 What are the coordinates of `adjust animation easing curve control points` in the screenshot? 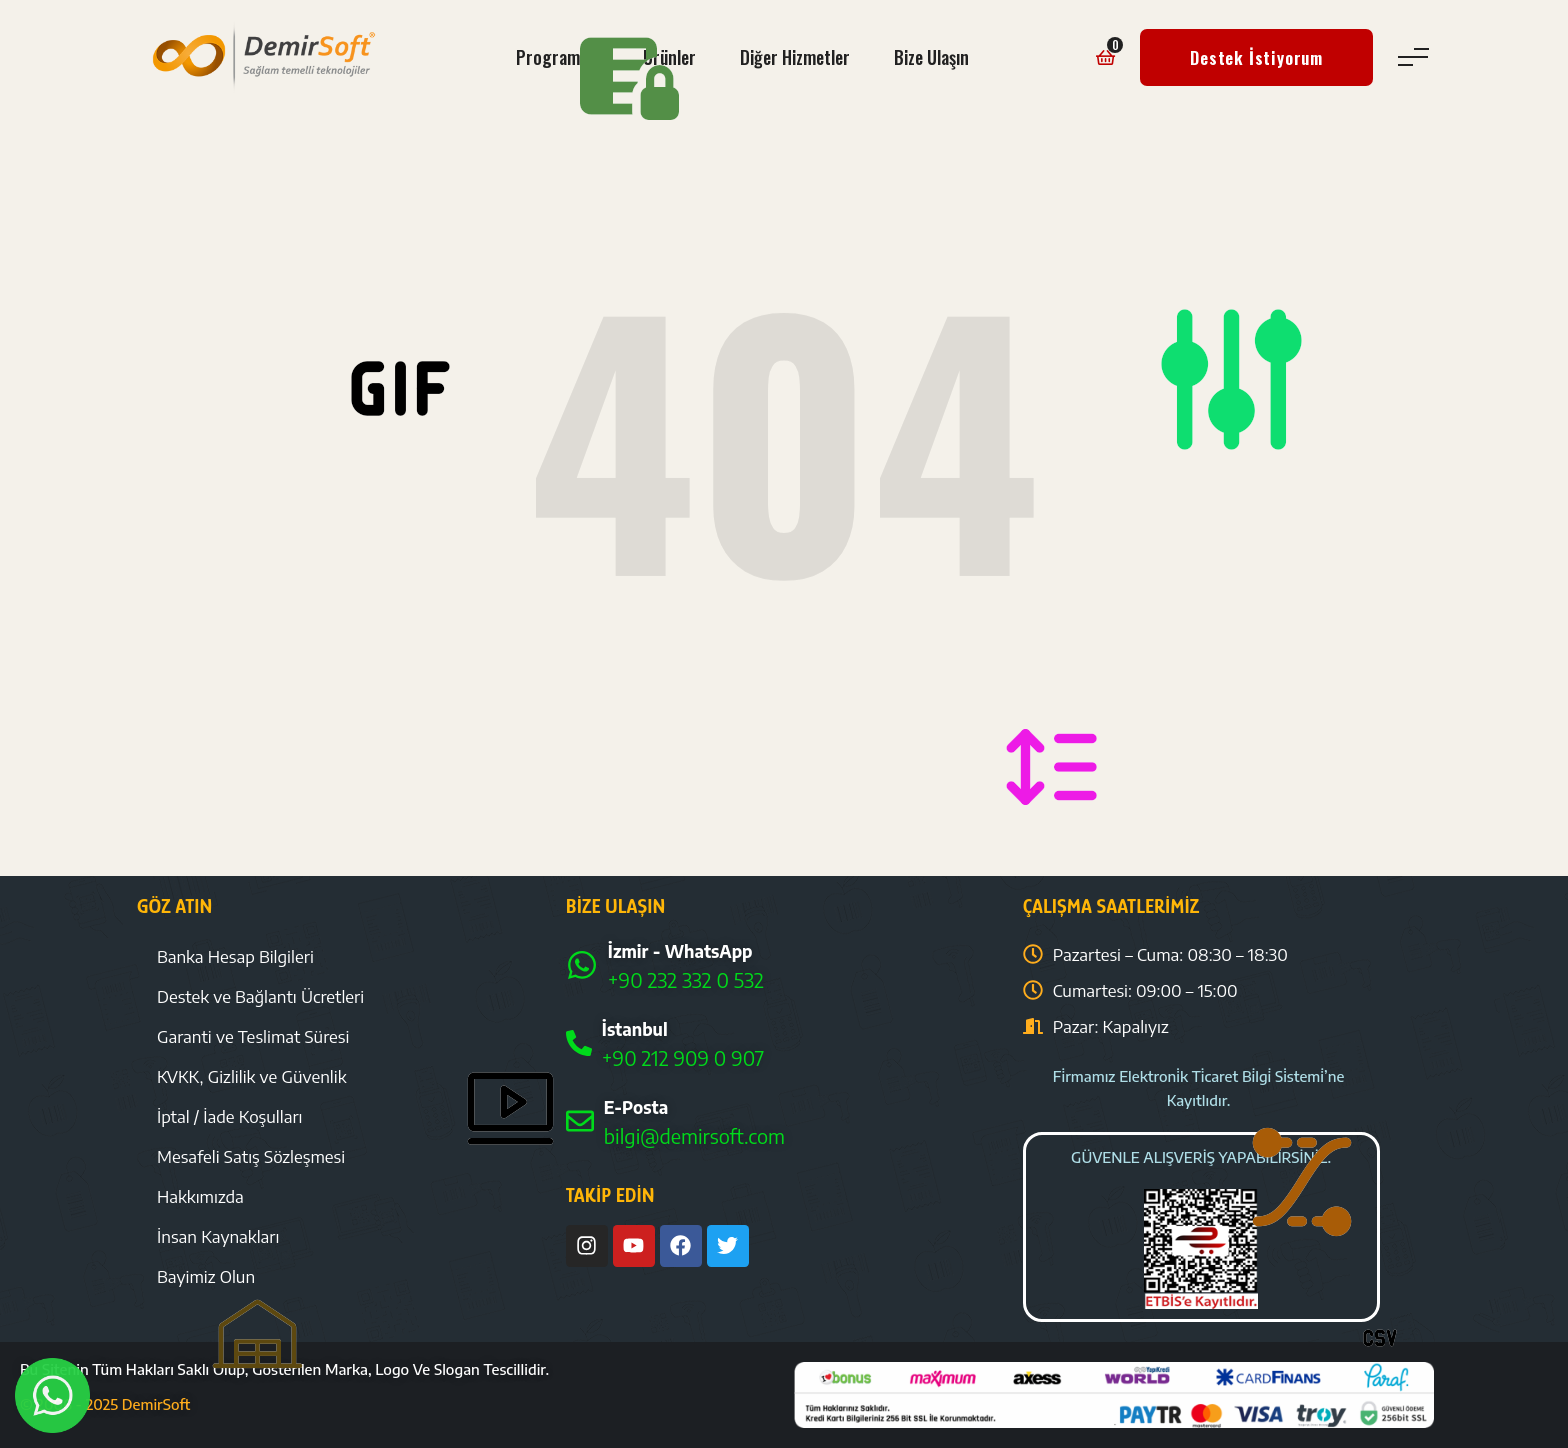 It's located at (1302, 1182).